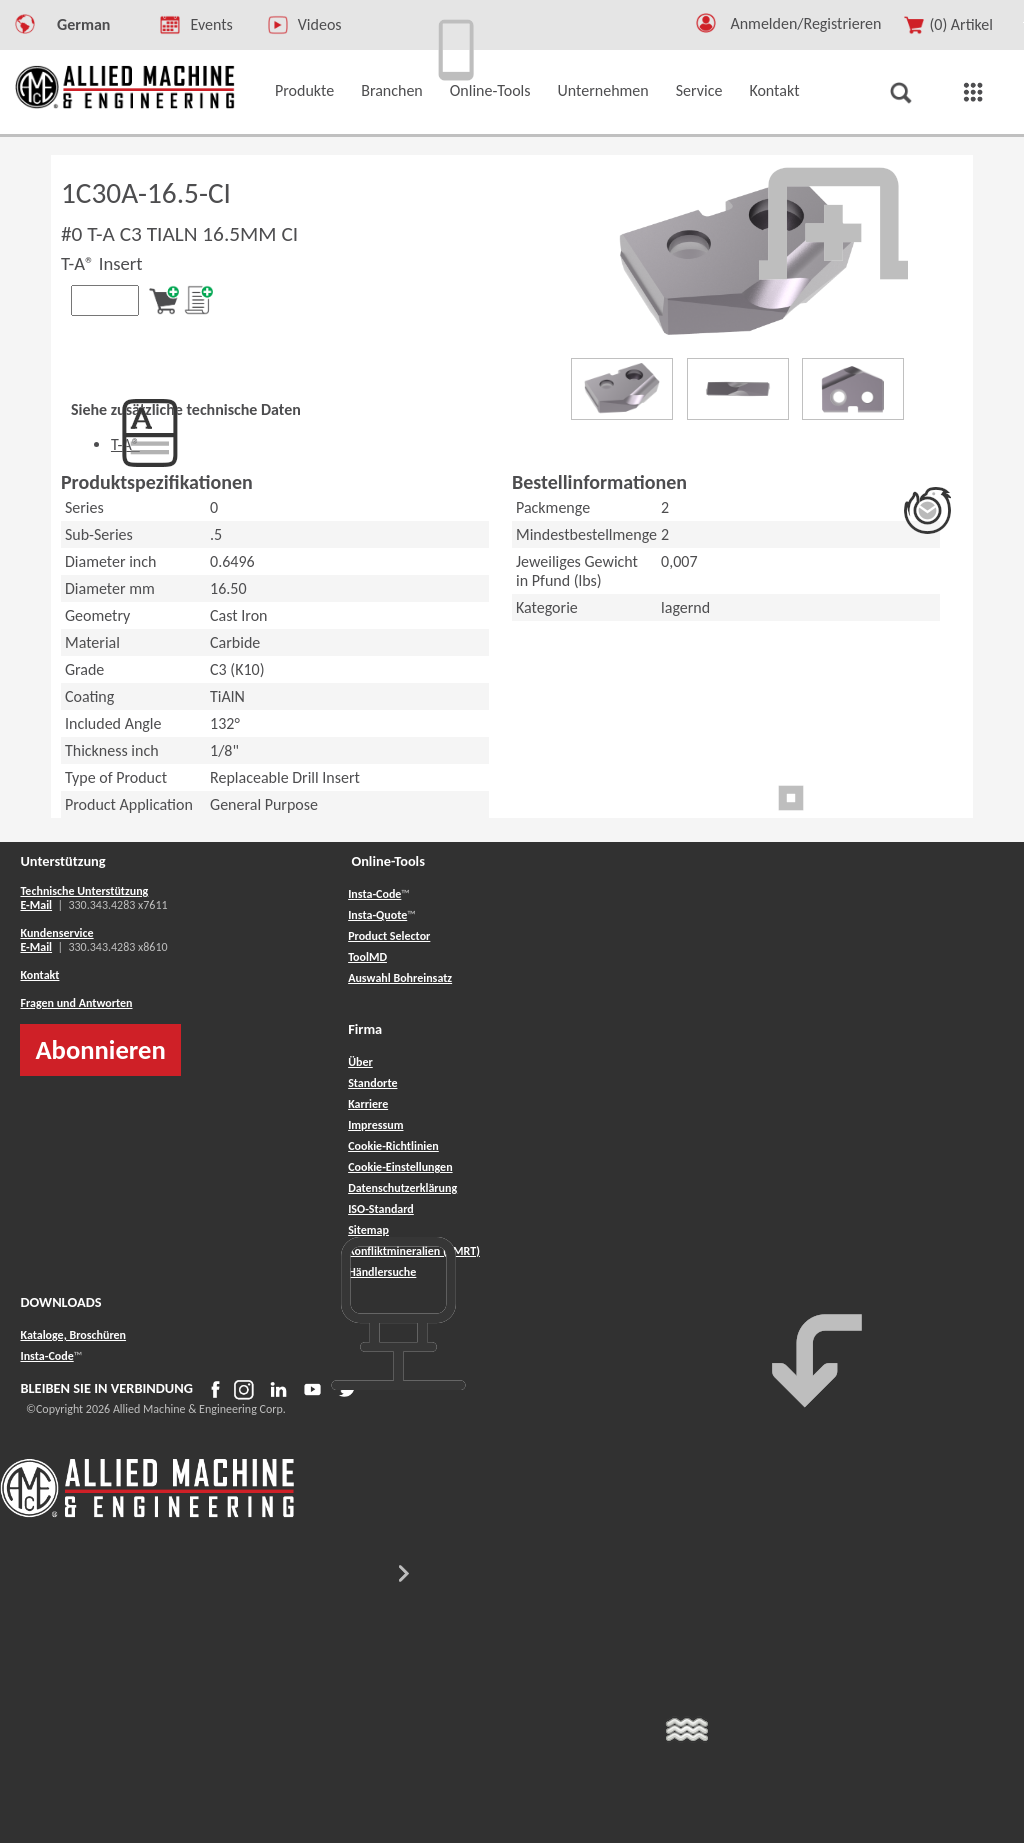 The image size is (1024, 1843). What do you see at coordinates (821, 1355) in the screenshot?
I see `rotate object counterclockwise` at bounding box center [821, 1355].